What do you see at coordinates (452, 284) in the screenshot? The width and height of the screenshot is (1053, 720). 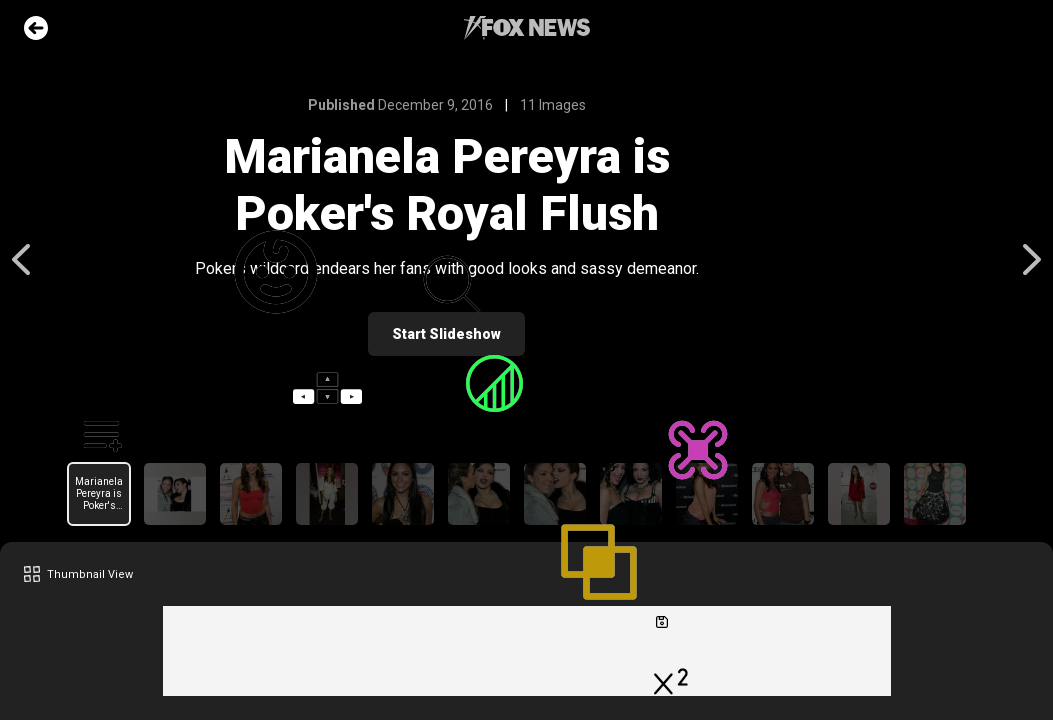 I see `search for content or items` at bounding box center [452, 284].